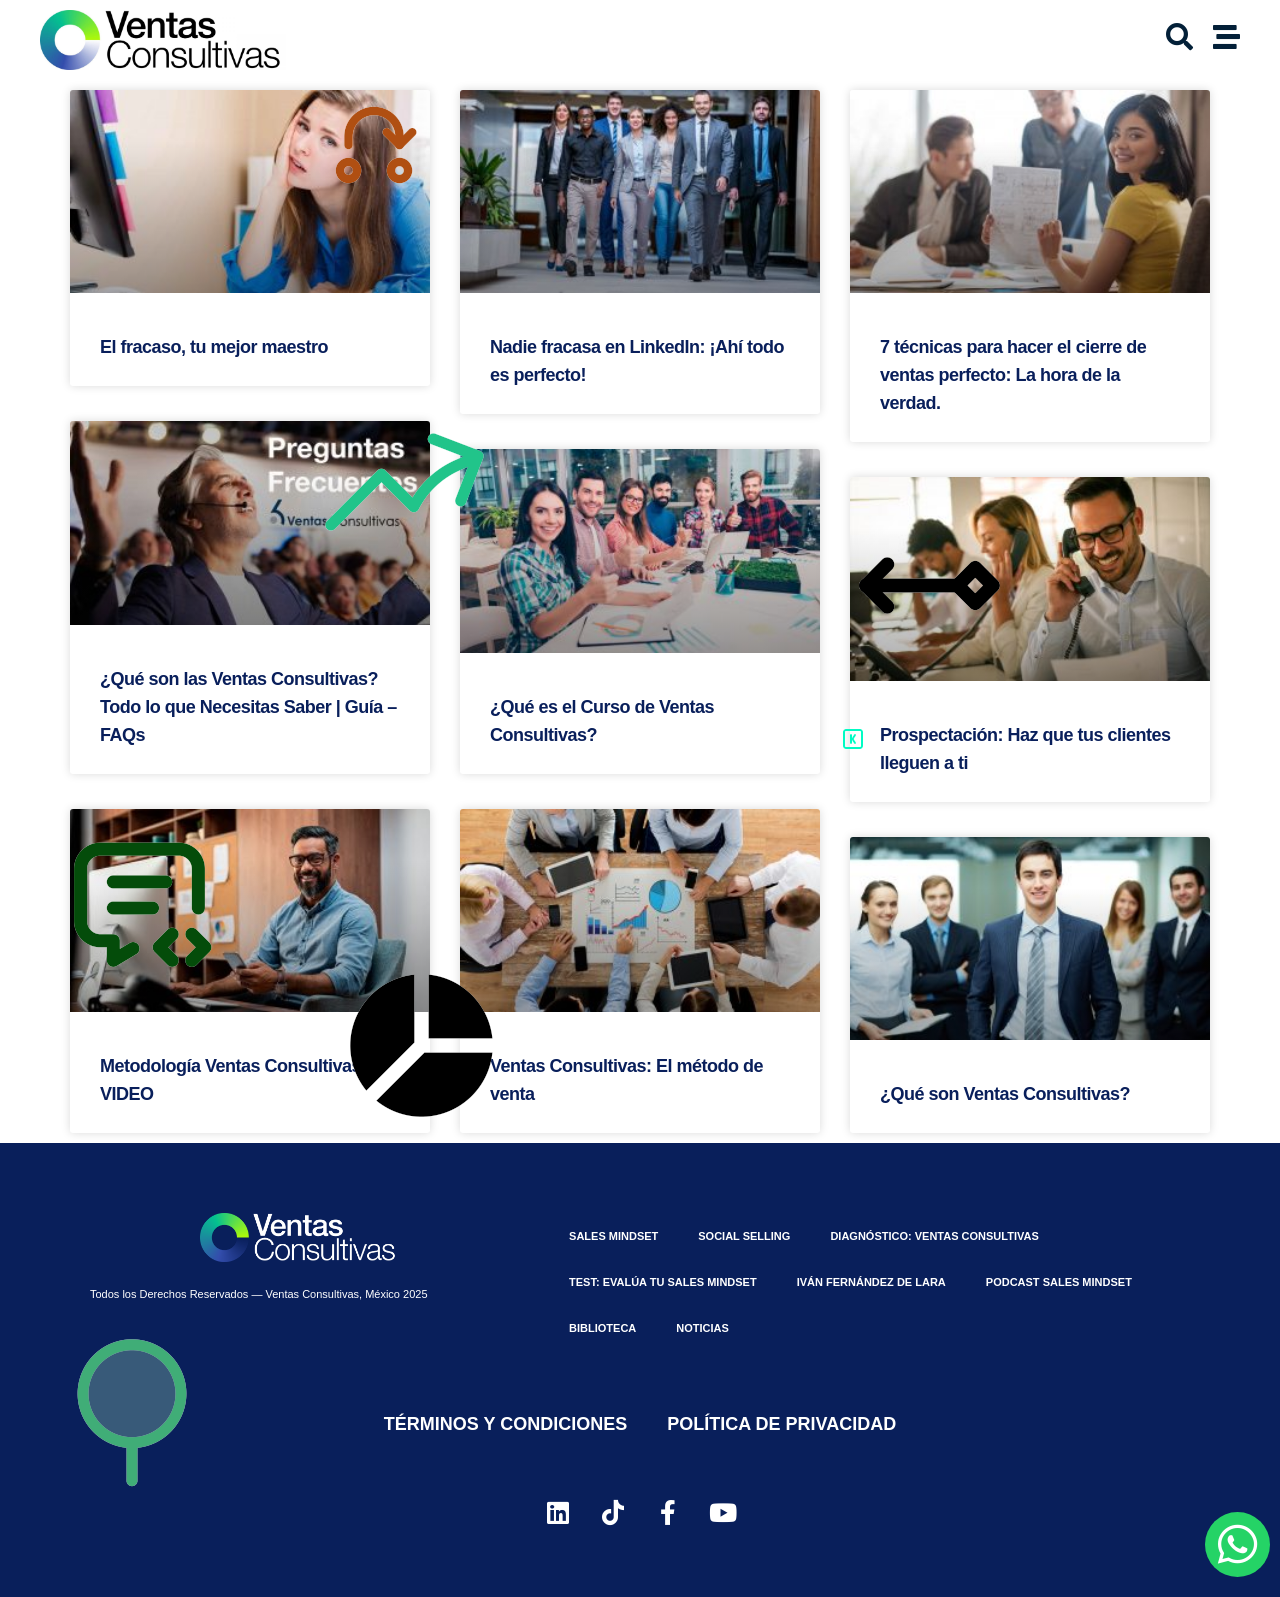 This screenshot has width=1280, height=1597. What do you see at coordinates (404, 480) in the screenshot?
I see `view trending or popular content` at bounding box center [404, 480].